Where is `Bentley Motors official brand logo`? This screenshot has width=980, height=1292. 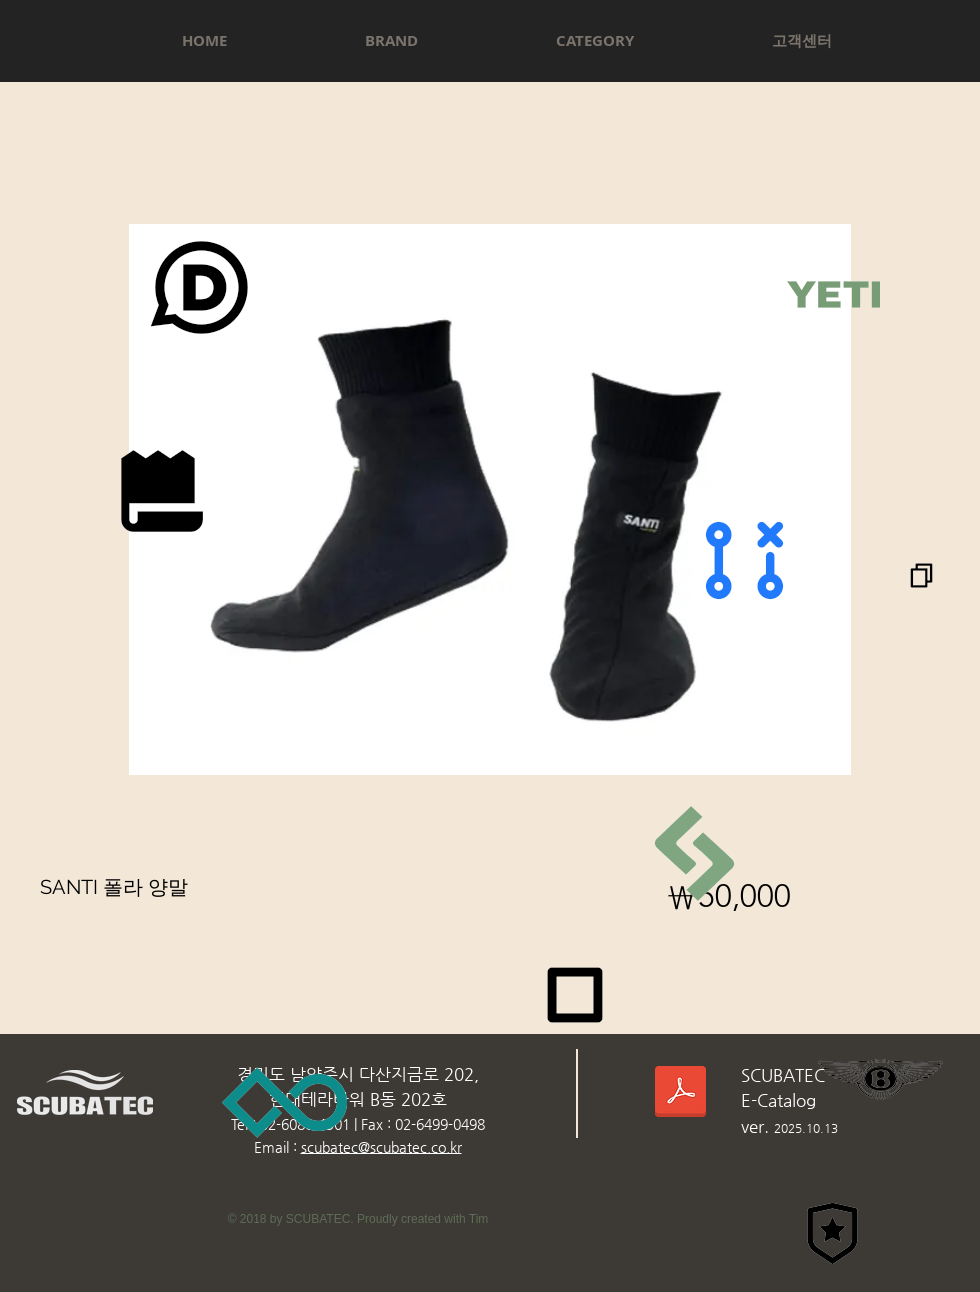
Bentley Motors official brand logo is located at coordinates (880, 1079).